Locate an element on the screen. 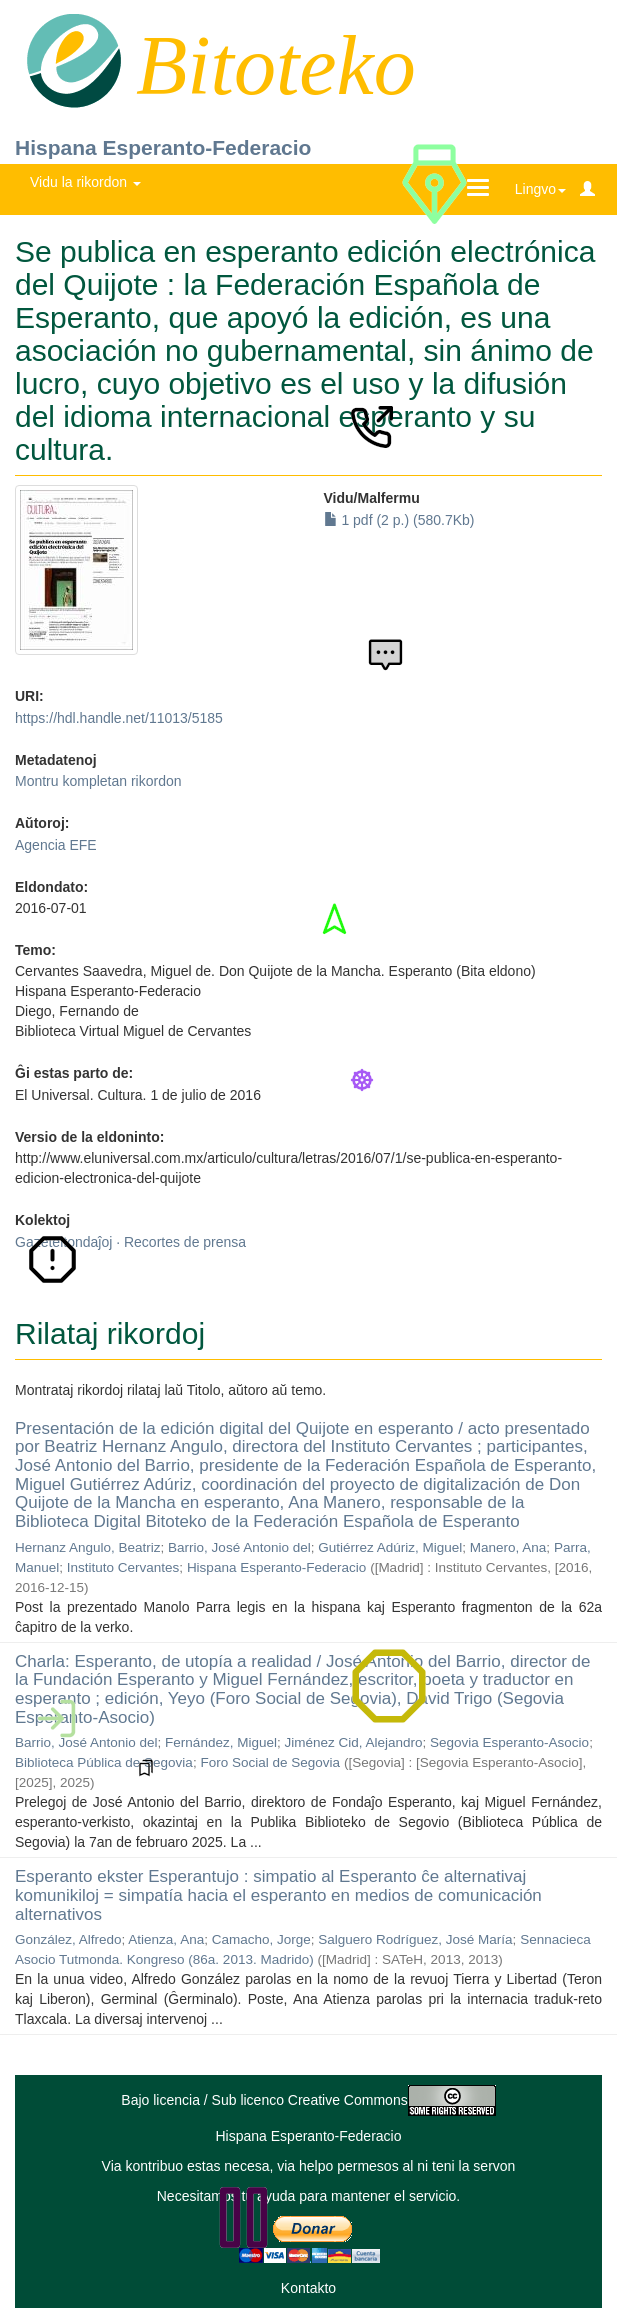 This screenshot has width=617, height=2308. indicates a critical error or warning is located at coordinates (52, 1259).